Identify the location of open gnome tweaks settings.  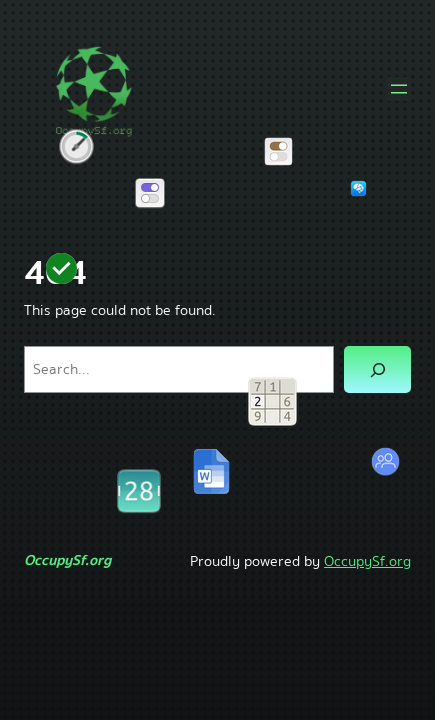
(278, 151).